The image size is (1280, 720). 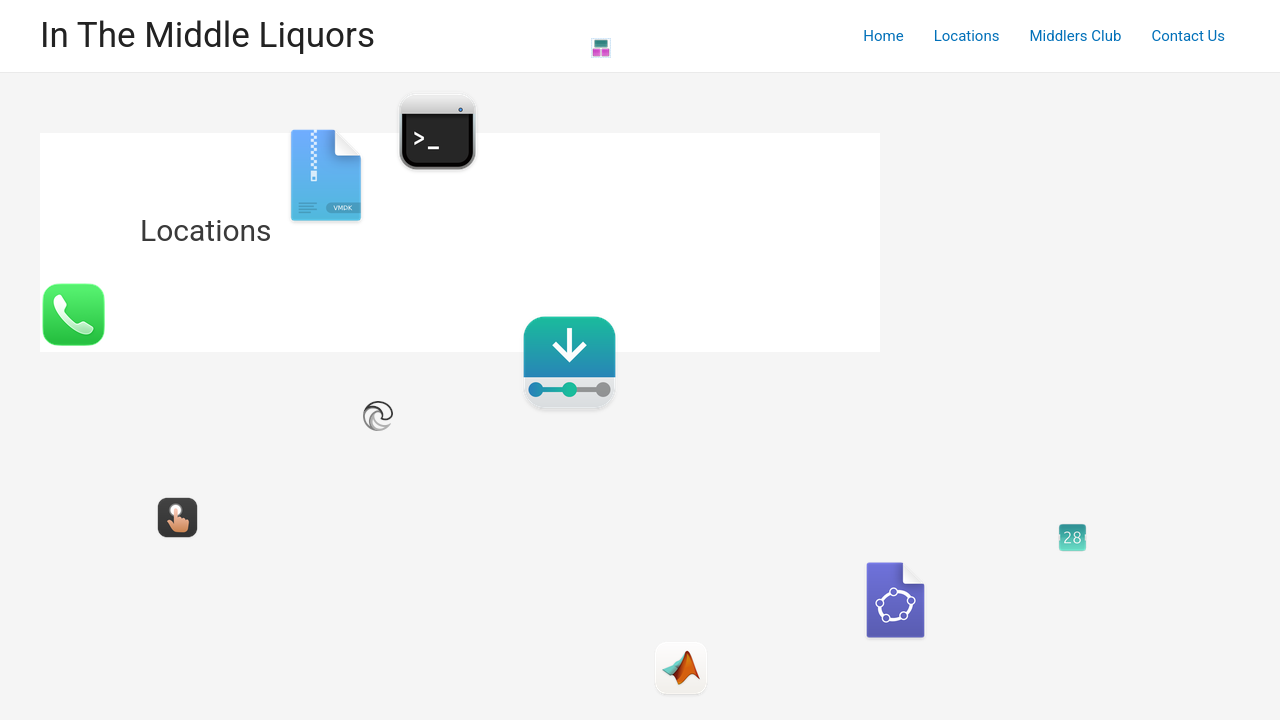 I want to click on open the phone app to make a call, so click(x=73, y=314).